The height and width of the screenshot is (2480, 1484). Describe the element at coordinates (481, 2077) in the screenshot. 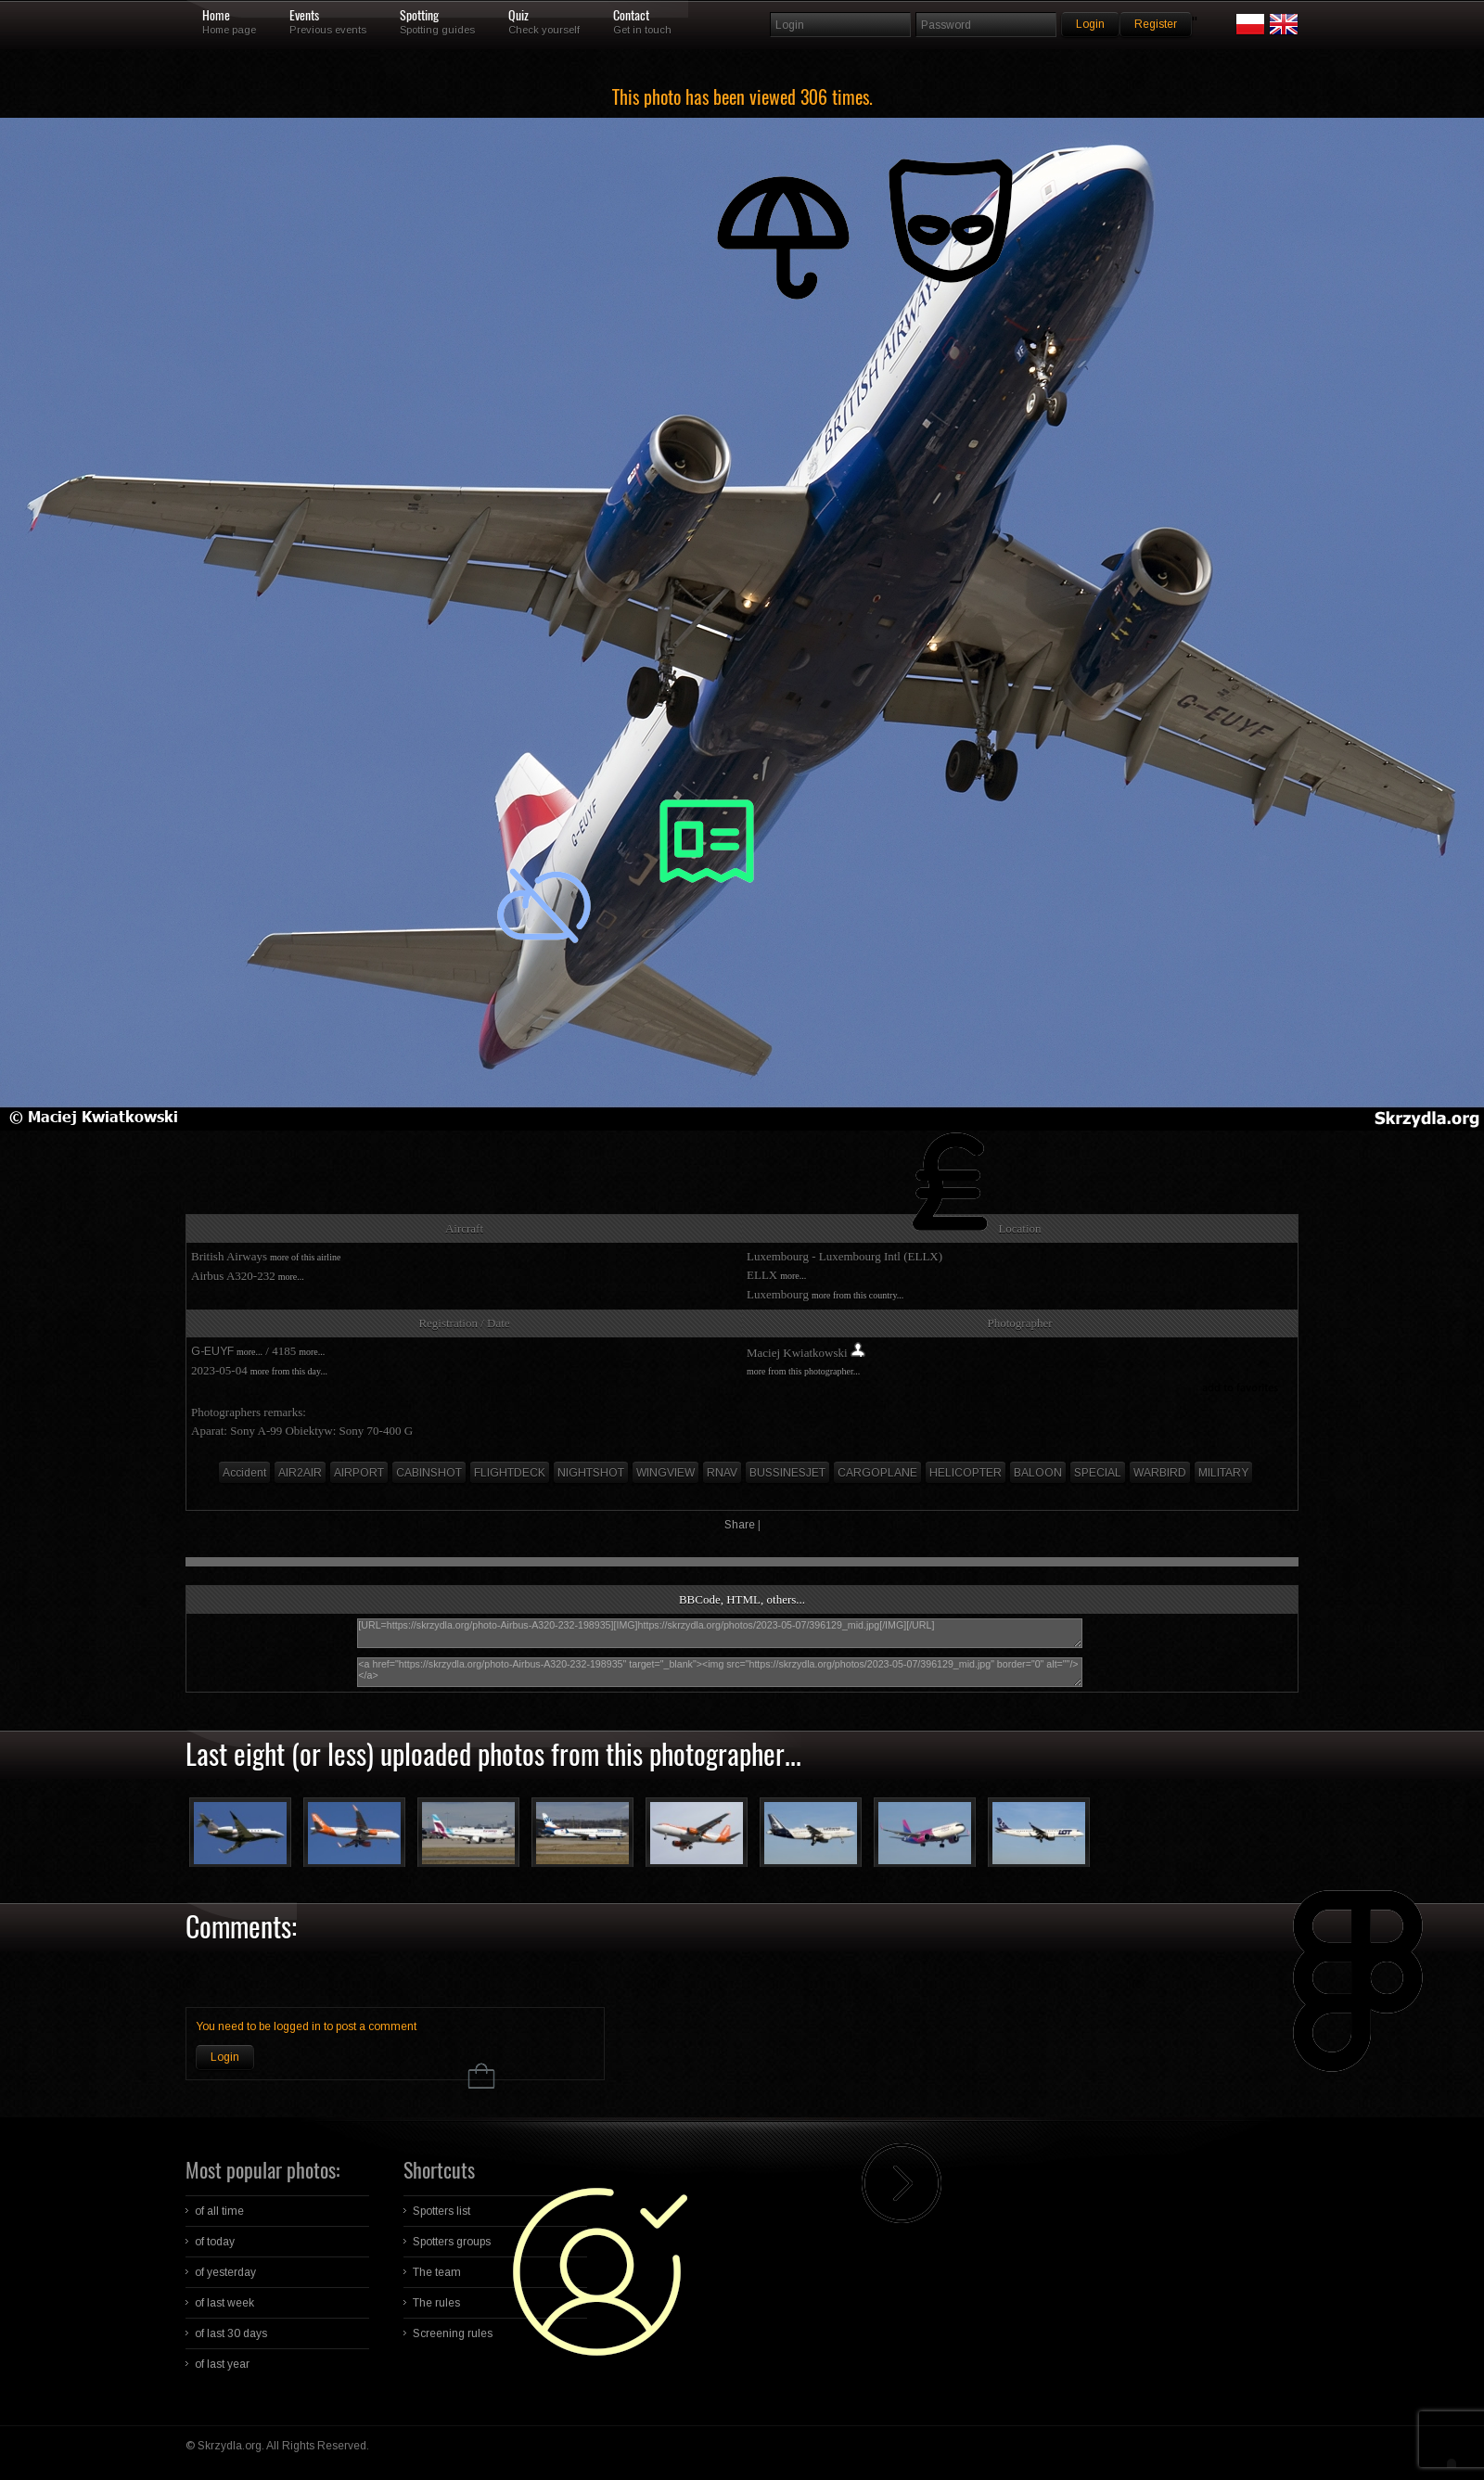

I see `view your shopping bag` at that location.